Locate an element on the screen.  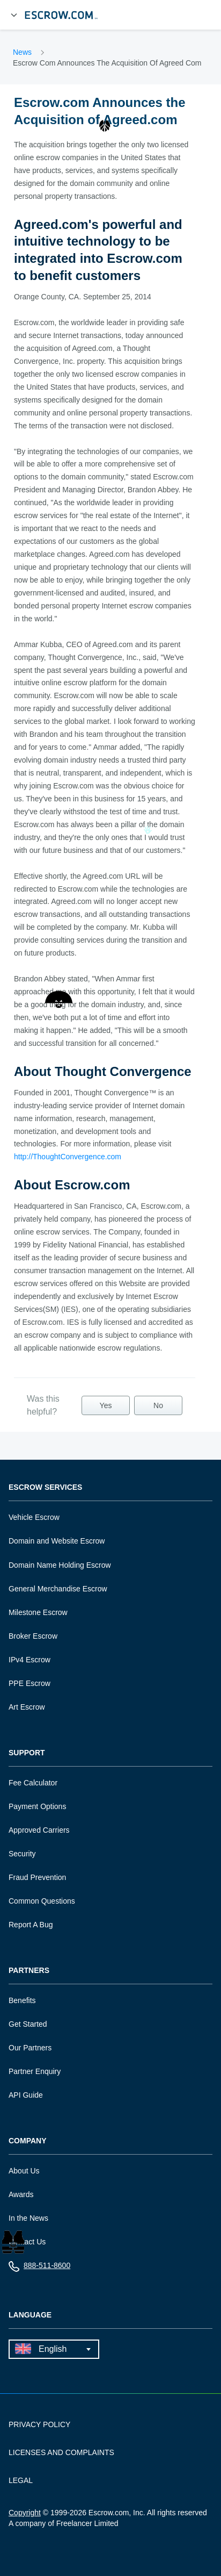
open a loot crate or mystery item is located at coordinates (105, 126).